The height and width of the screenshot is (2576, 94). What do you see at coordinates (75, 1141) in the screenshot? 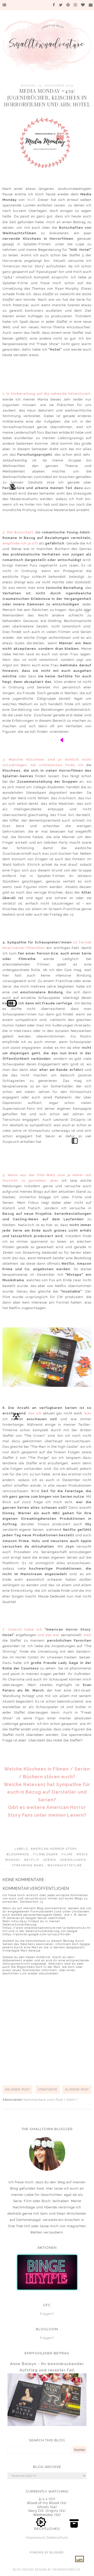
I see `freeze the left column in a spreadsheet` at bounding box center [75, 1141].